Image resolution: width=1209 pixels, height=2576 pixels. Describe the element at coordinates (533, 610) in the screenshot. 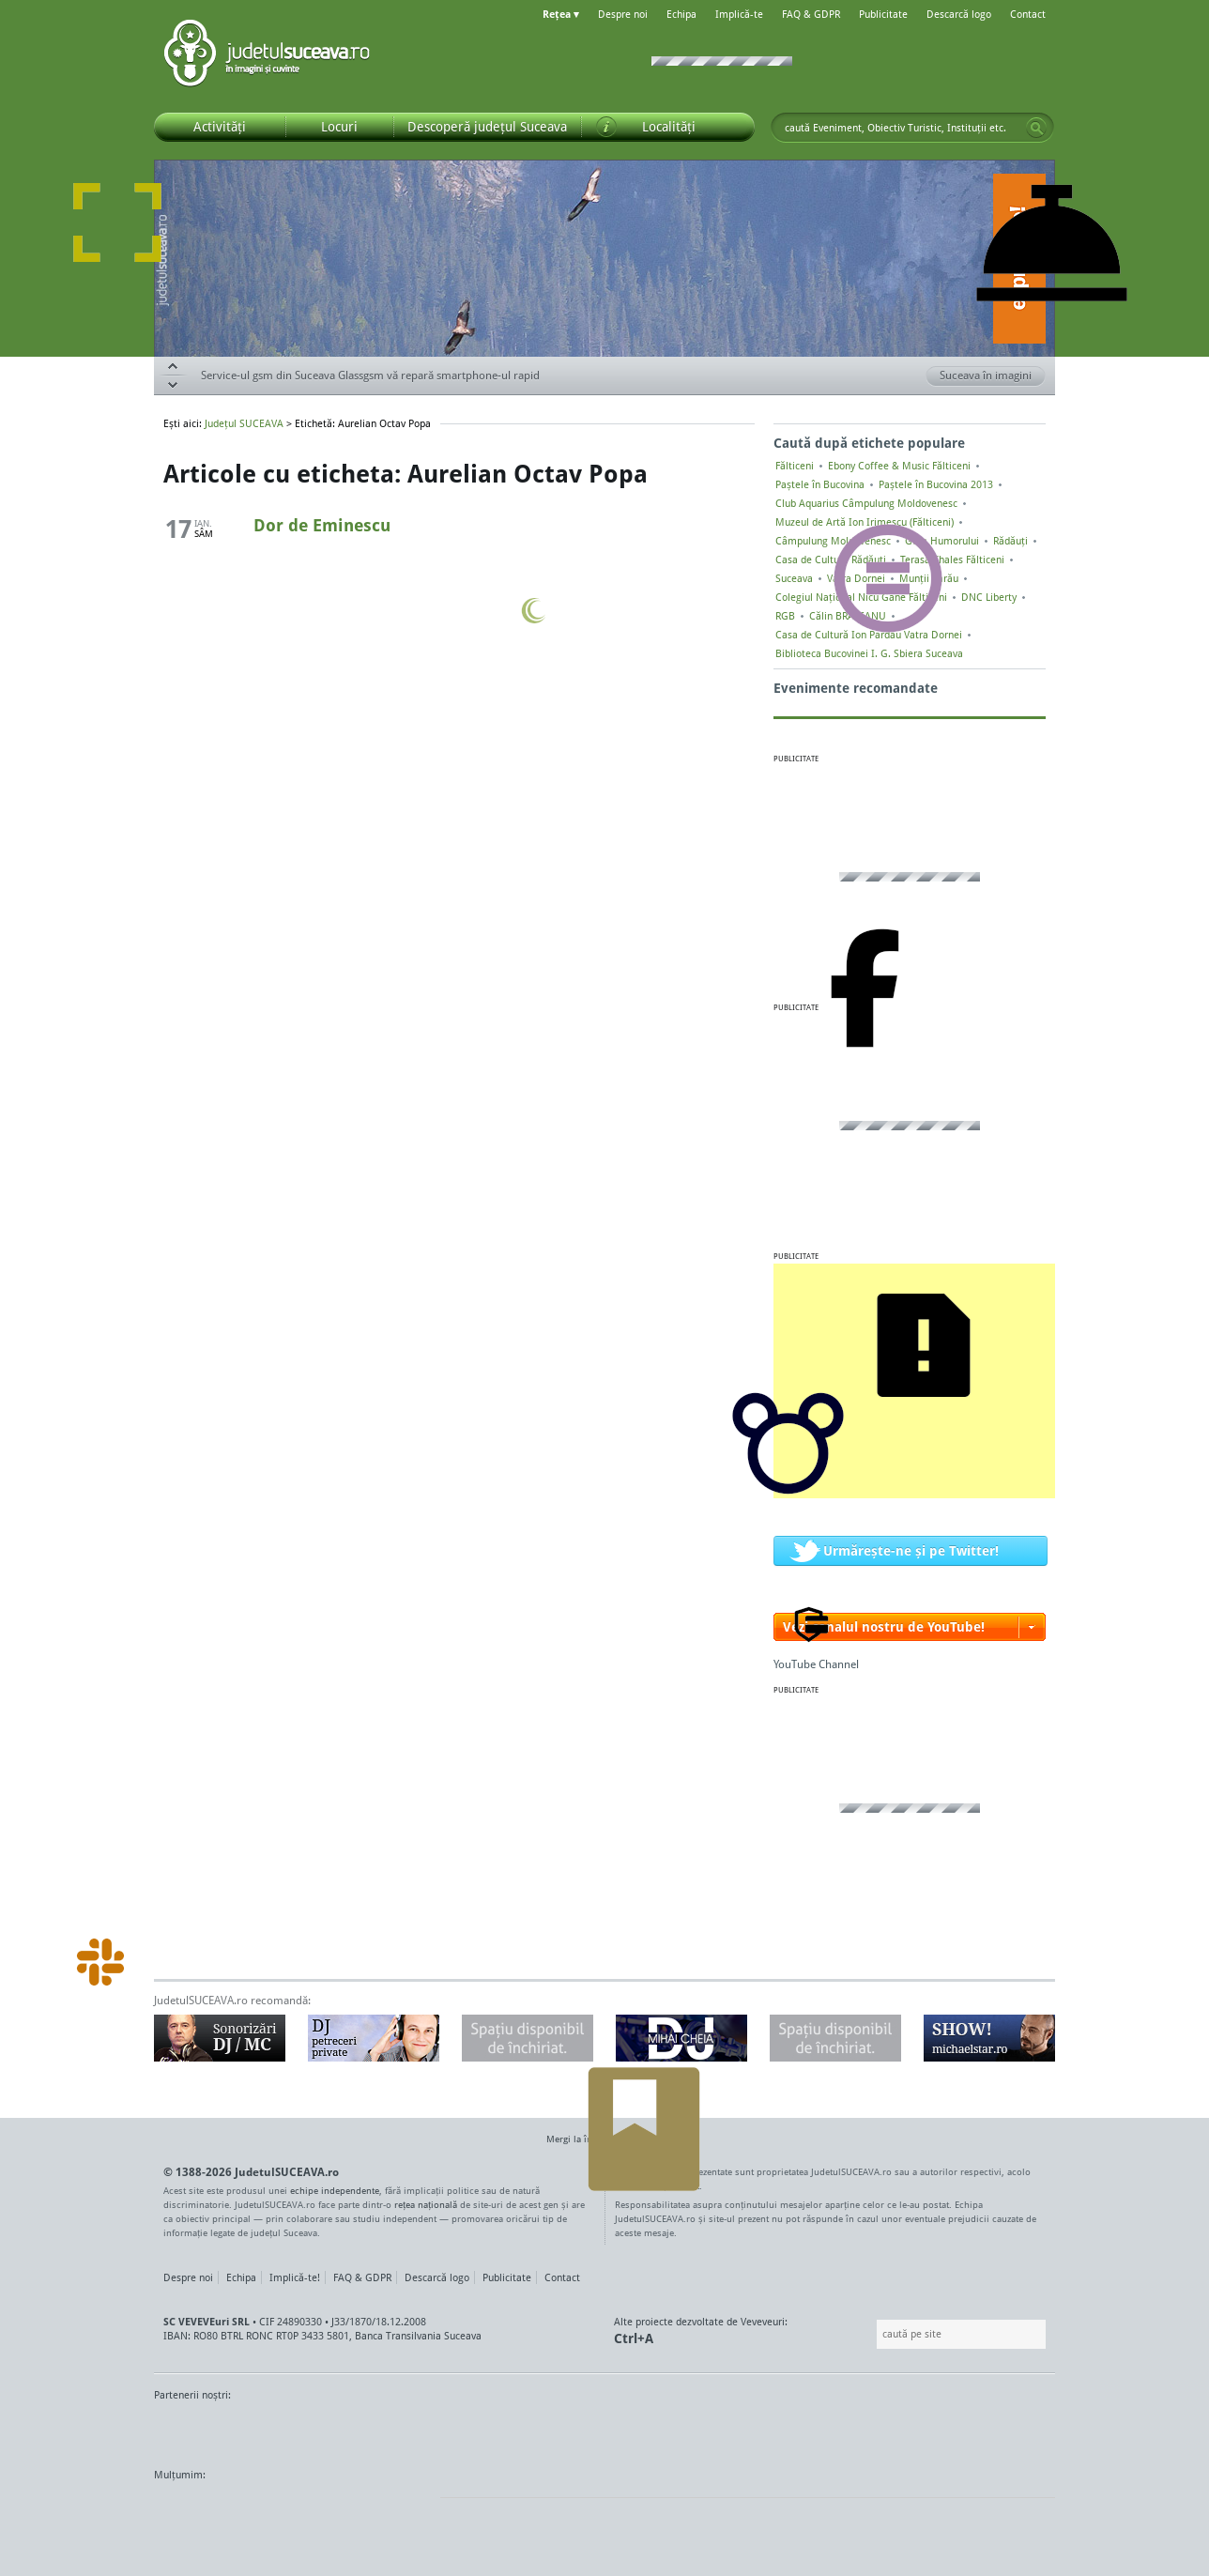

I see `contributor covenant logo indicating a code of conduct for open source projects` at that location.